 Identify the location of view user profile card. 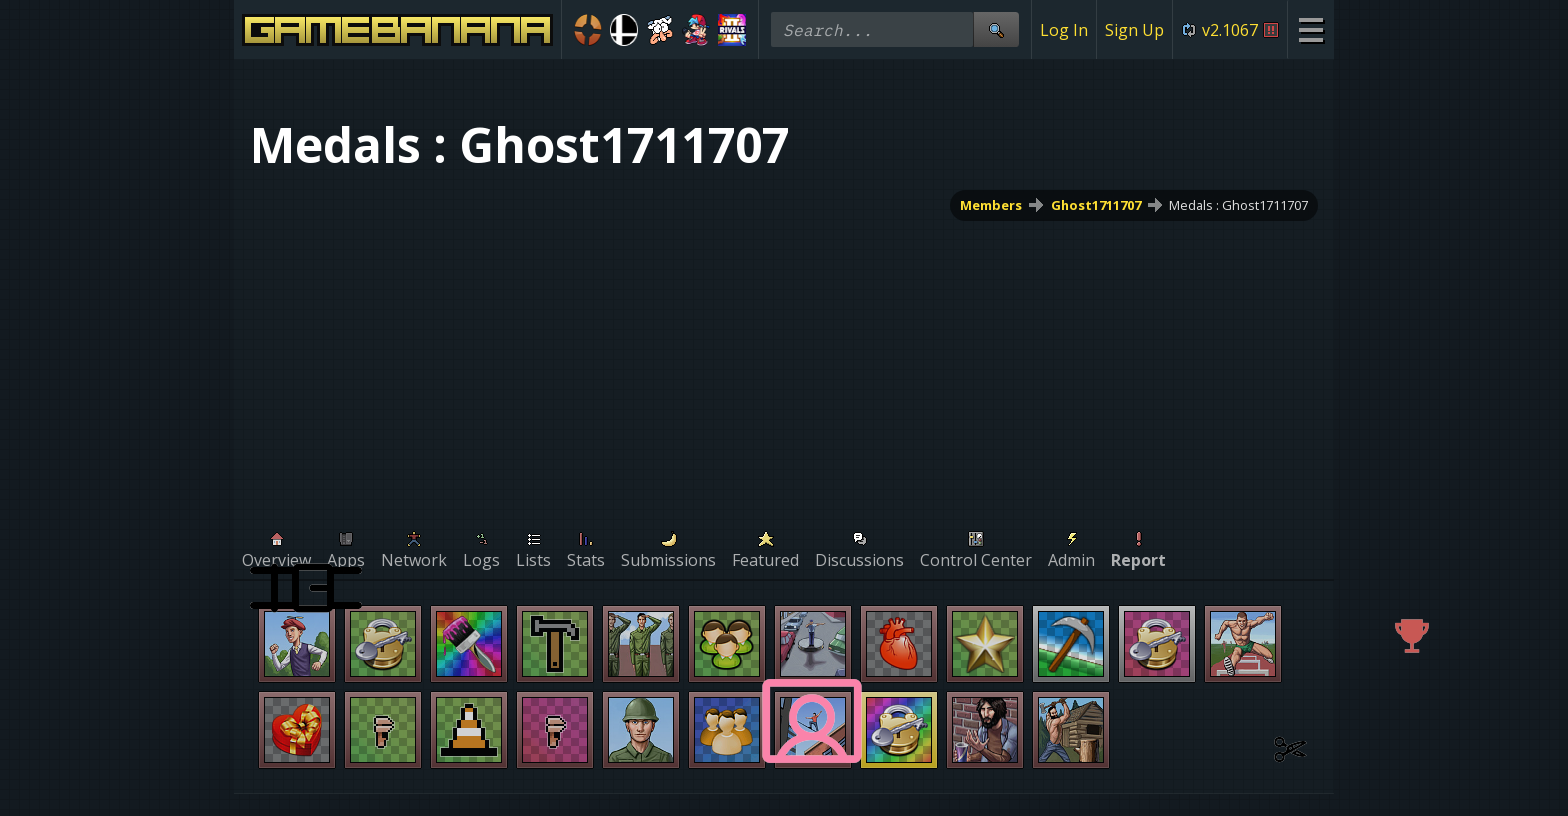
(812, 721).